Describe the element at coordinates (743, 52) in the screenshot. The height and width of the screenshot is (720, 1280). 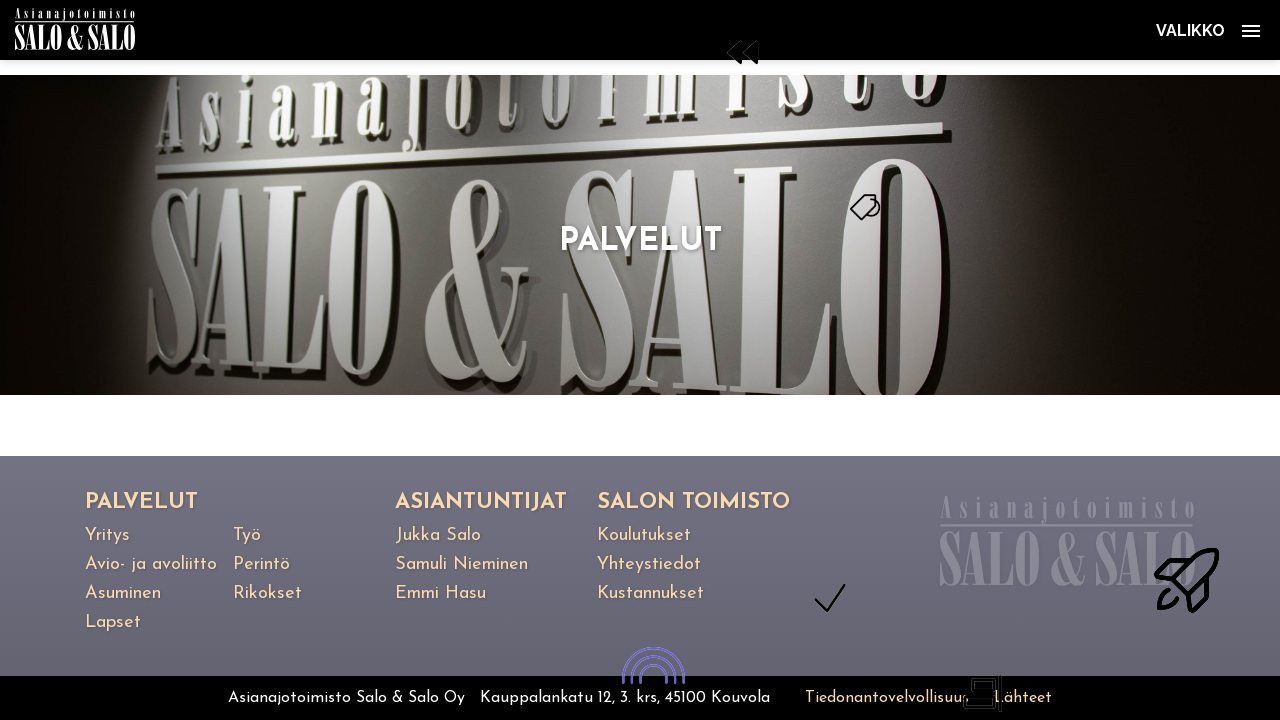
I see `go to previous track` at that location.